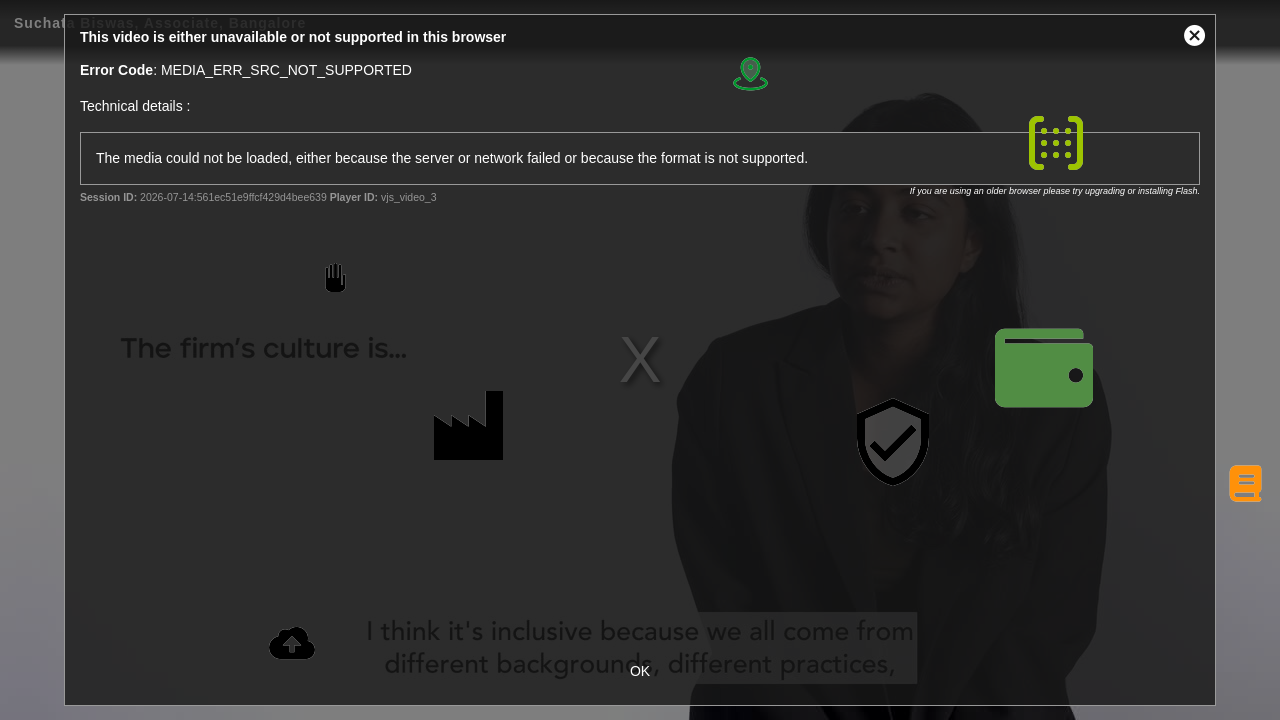 The image size is (1280, 720). What do you see at coordinates (1056, 143) in the screenshot?
I see `view data in matrix or grid format` at bounding box center [1056, 143].